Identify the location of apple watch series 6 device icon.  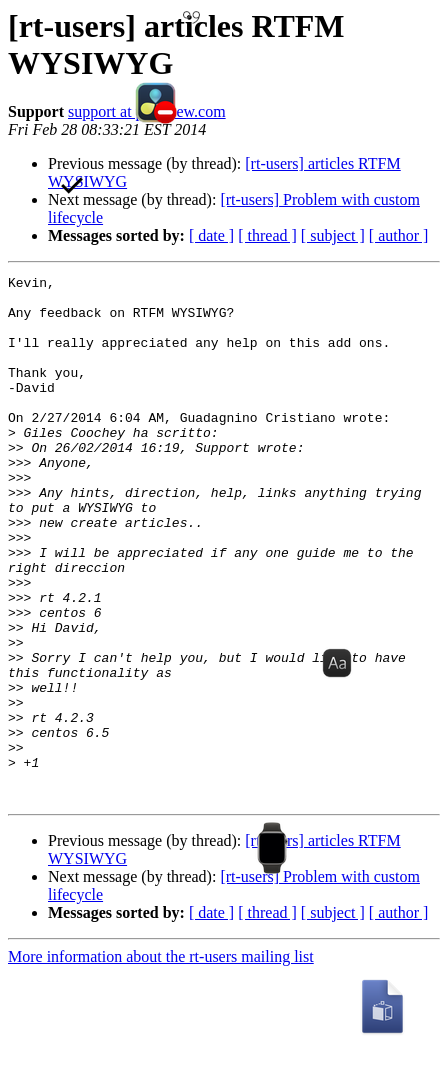
(272, 848).